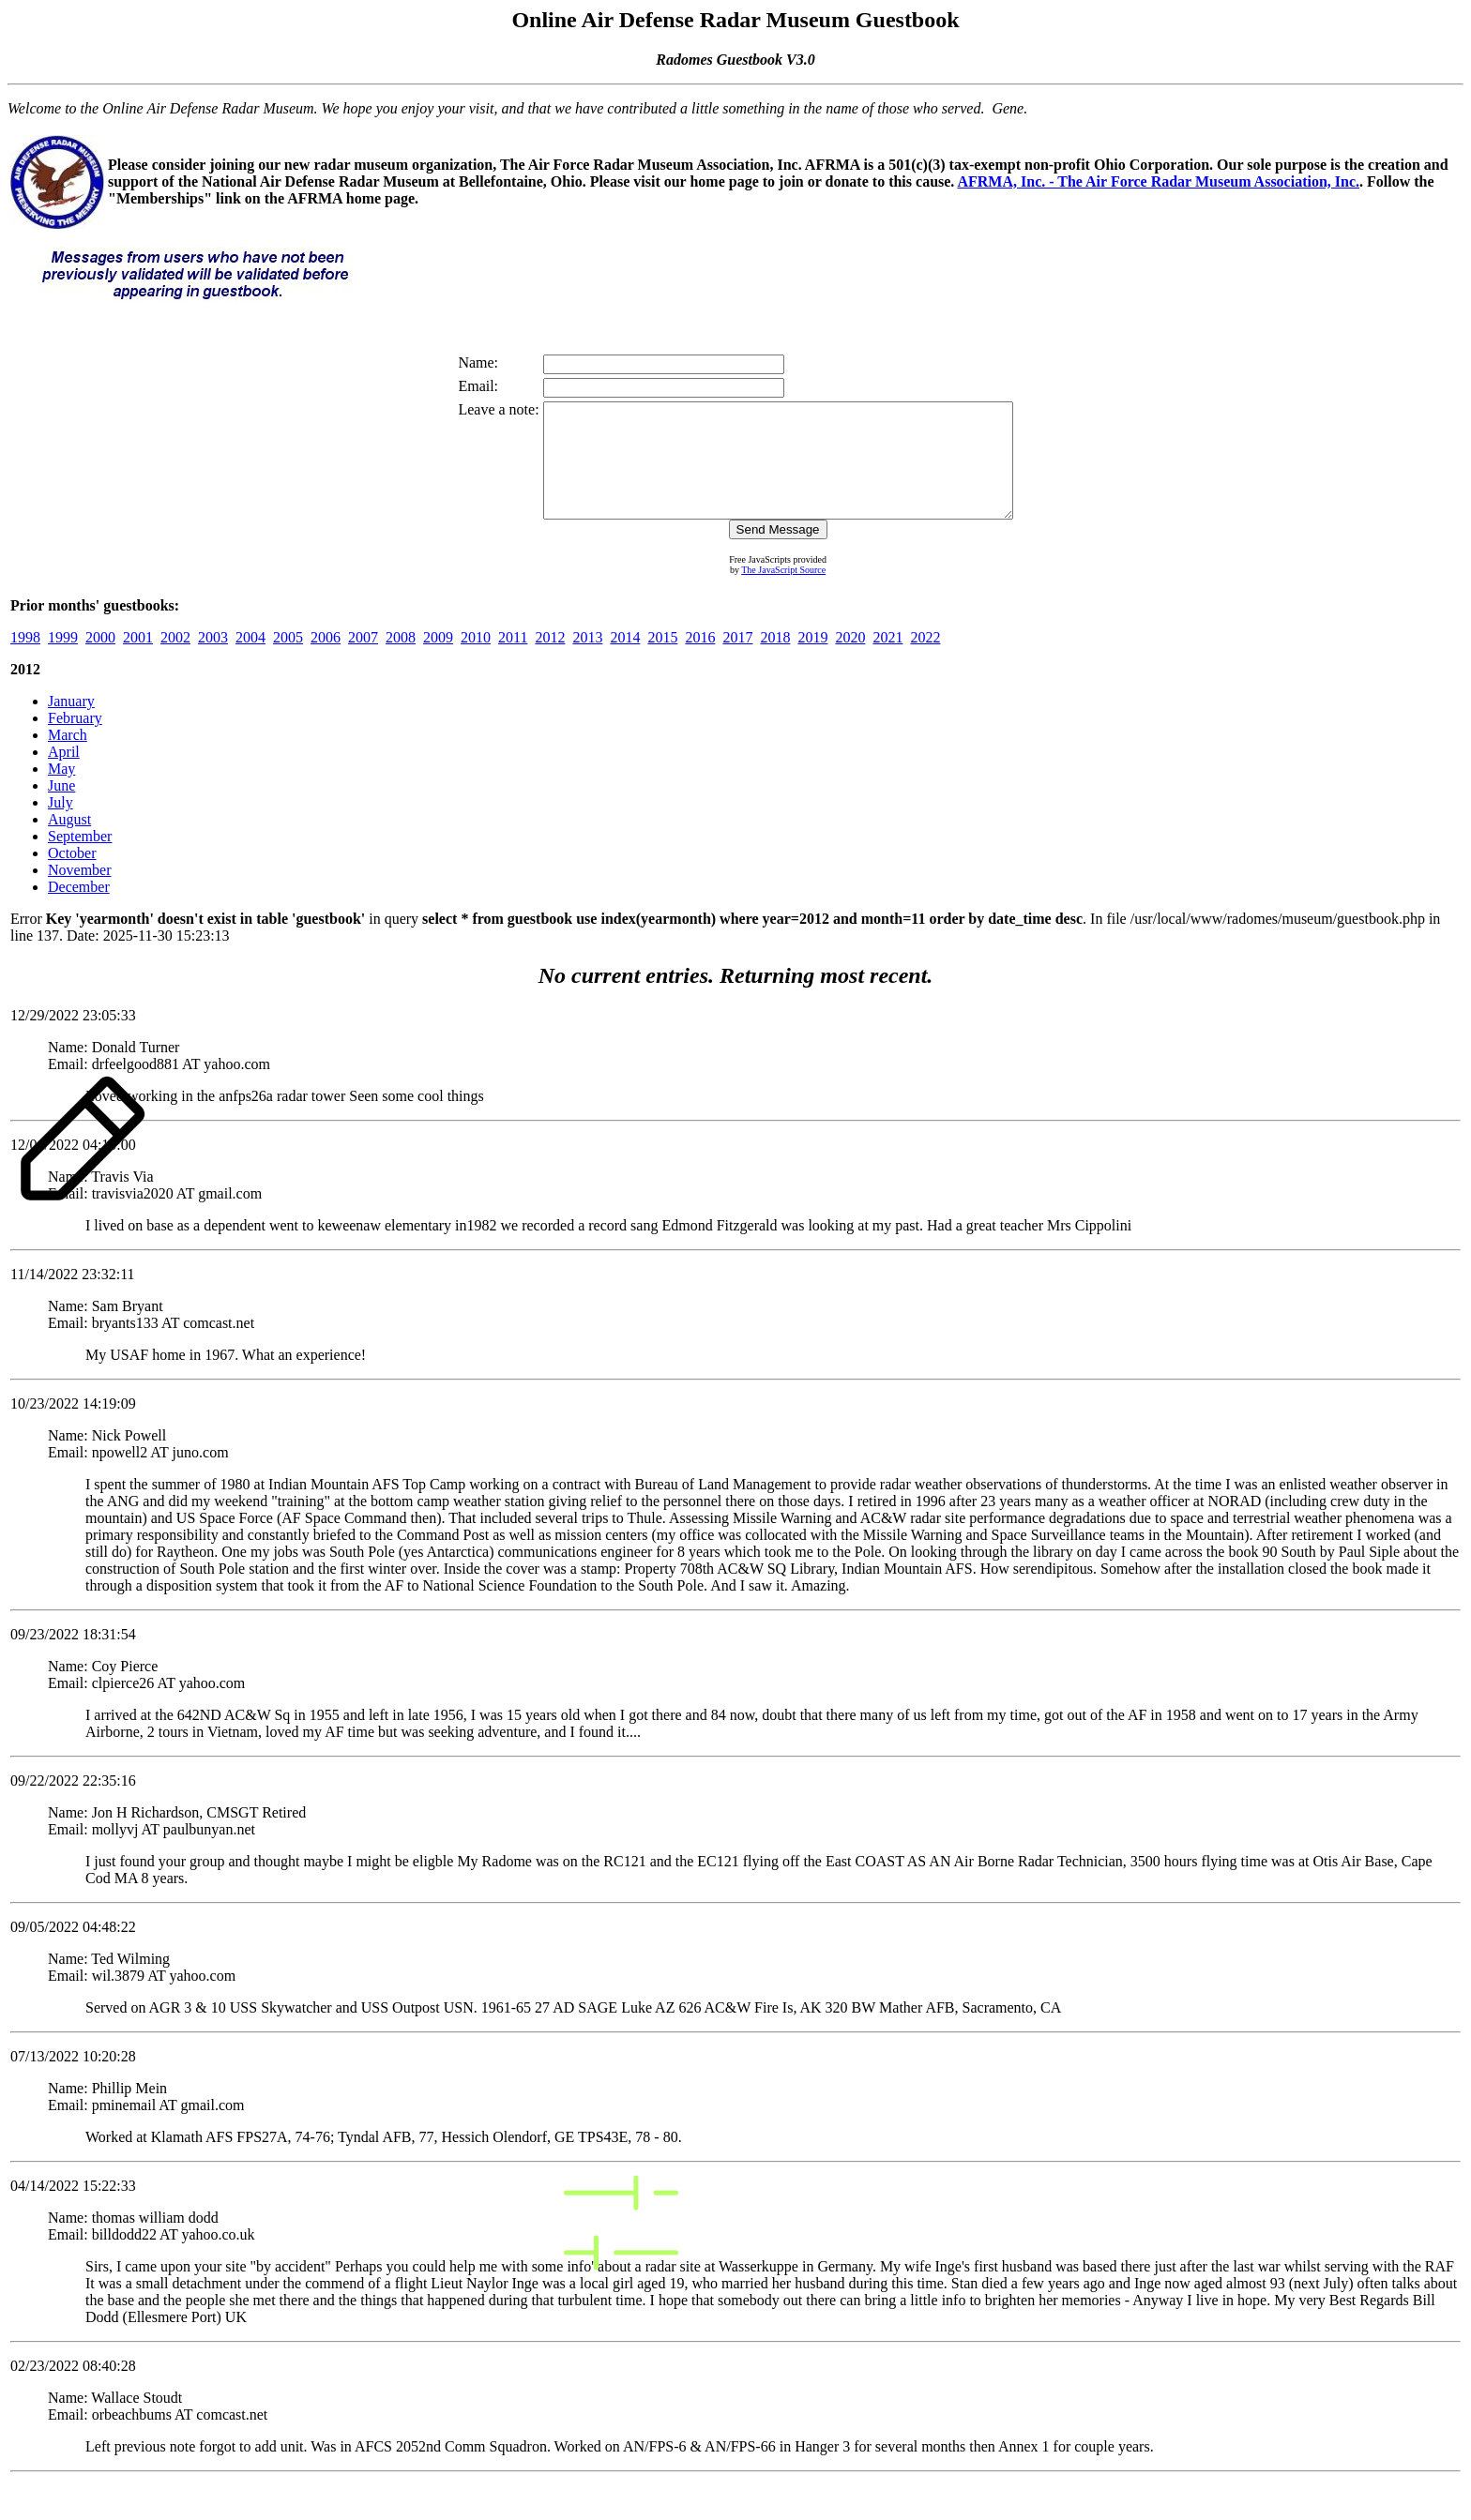  I want to click on edit content or text, so click(80, 1140).